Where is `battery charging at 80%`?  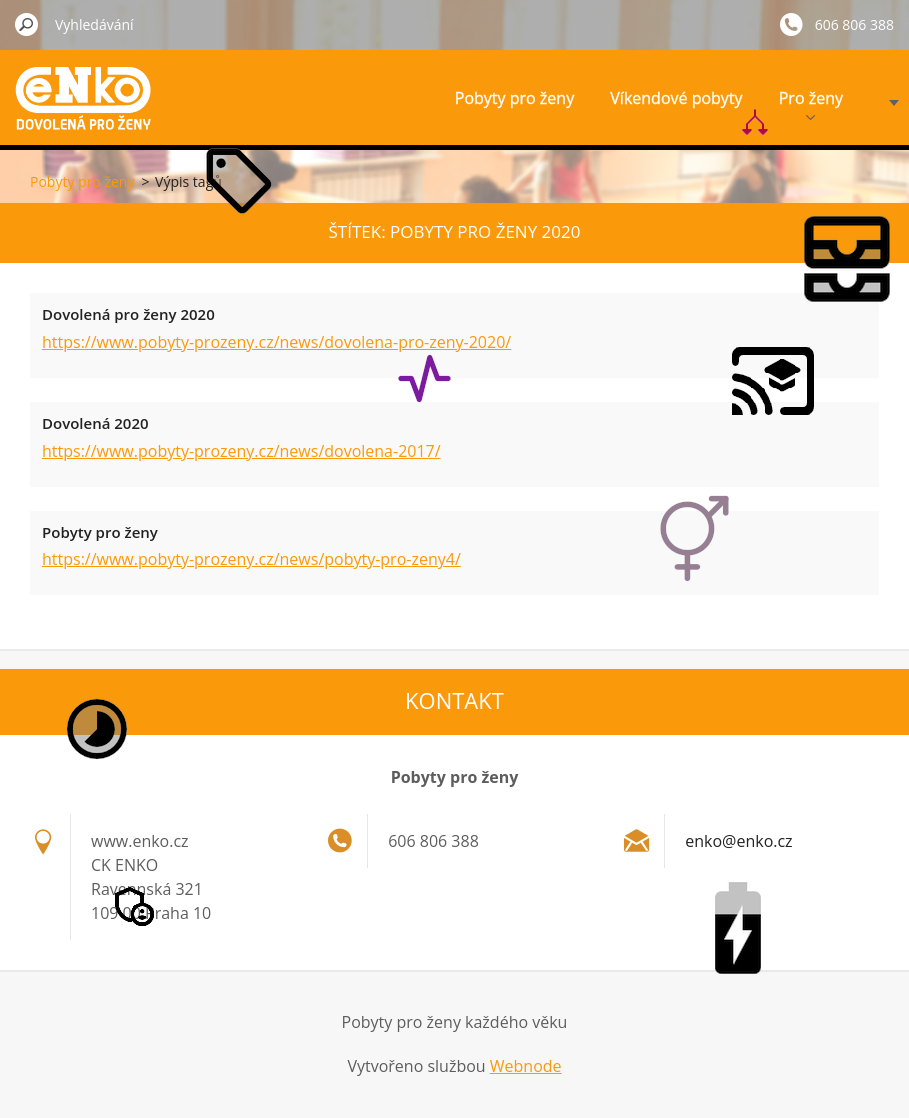 battery charging at 80% is located at coordinates (738, 928).